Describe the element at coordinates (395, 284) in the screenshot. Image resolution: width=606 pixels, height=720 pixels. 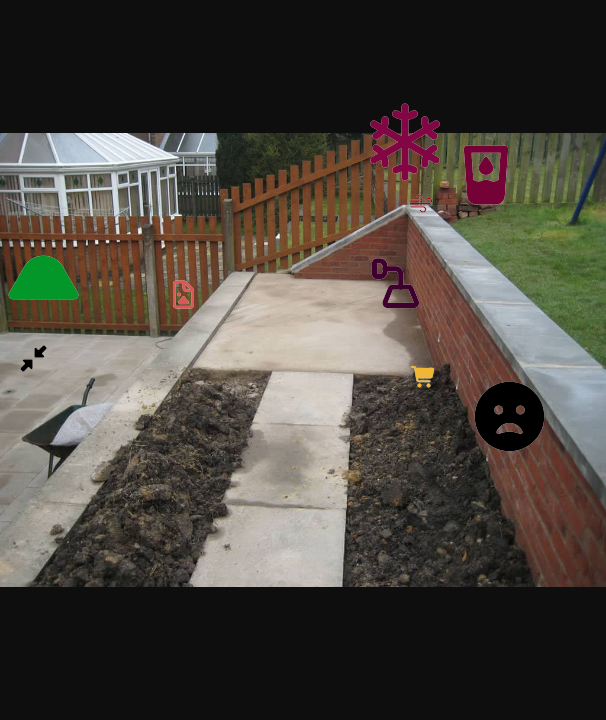
I see `toggle wall lamp or sconce lighting` at that location.